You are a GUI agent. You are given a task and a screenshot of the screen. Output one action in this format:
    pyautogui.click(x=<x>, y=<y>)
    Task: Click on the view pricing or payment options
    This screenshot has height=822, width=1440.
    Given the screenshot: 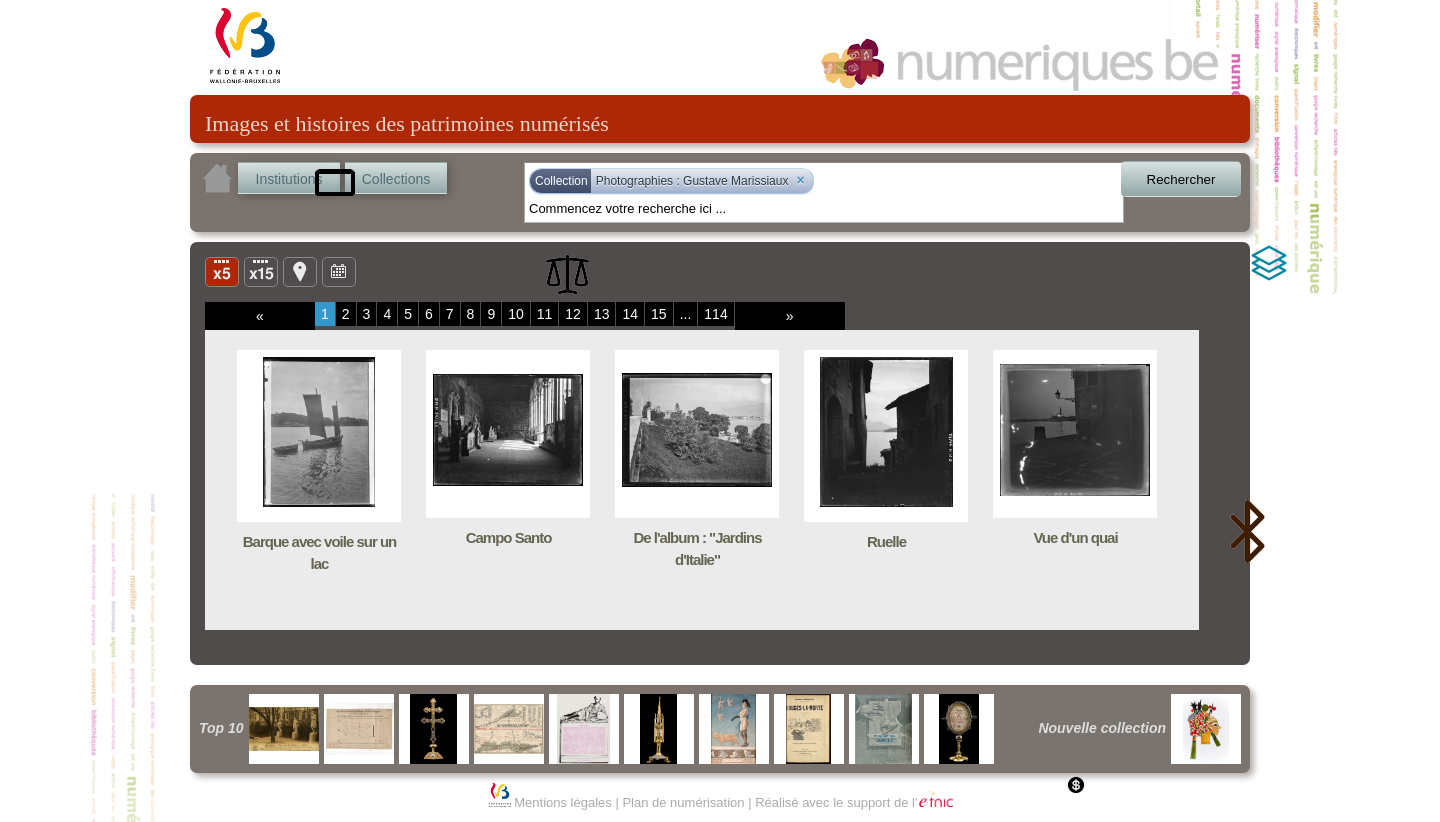 What is the action you would take?
    pyautogui.click(x=1076, y=785)
    